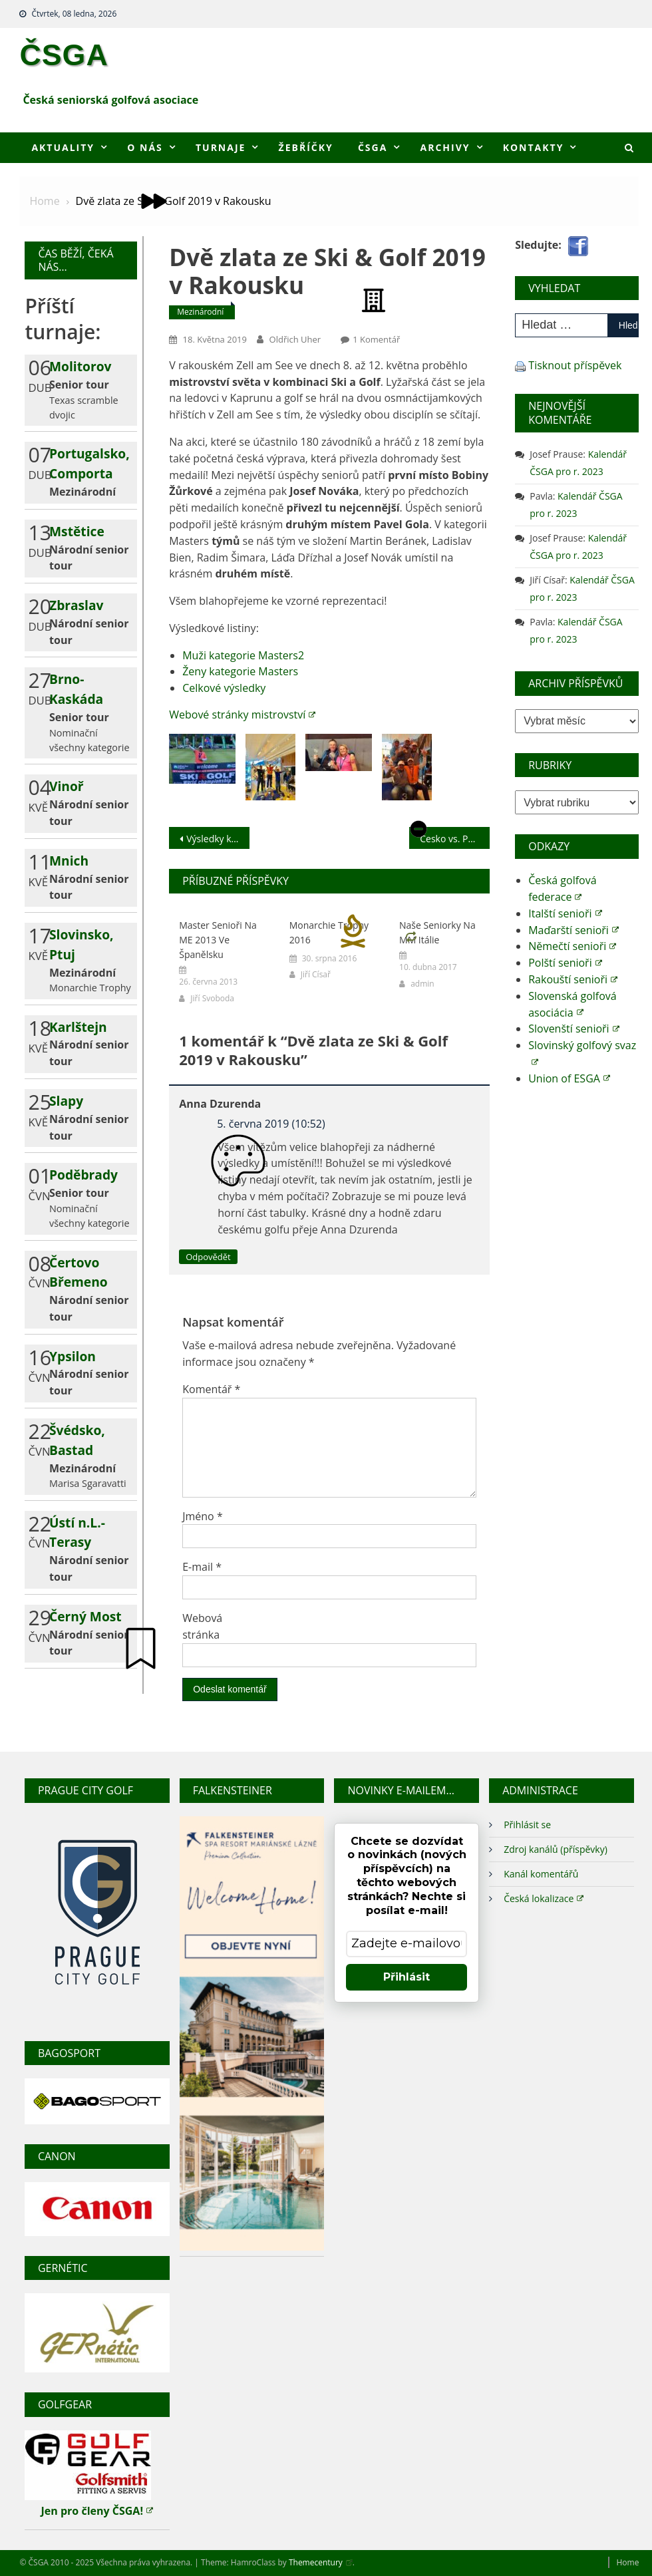 This screenshot has height=2576, width=652. What do you see at coordinates (154, 201) in the screenshot?
I see `skip to the next track` at bounding box center [154, 201].